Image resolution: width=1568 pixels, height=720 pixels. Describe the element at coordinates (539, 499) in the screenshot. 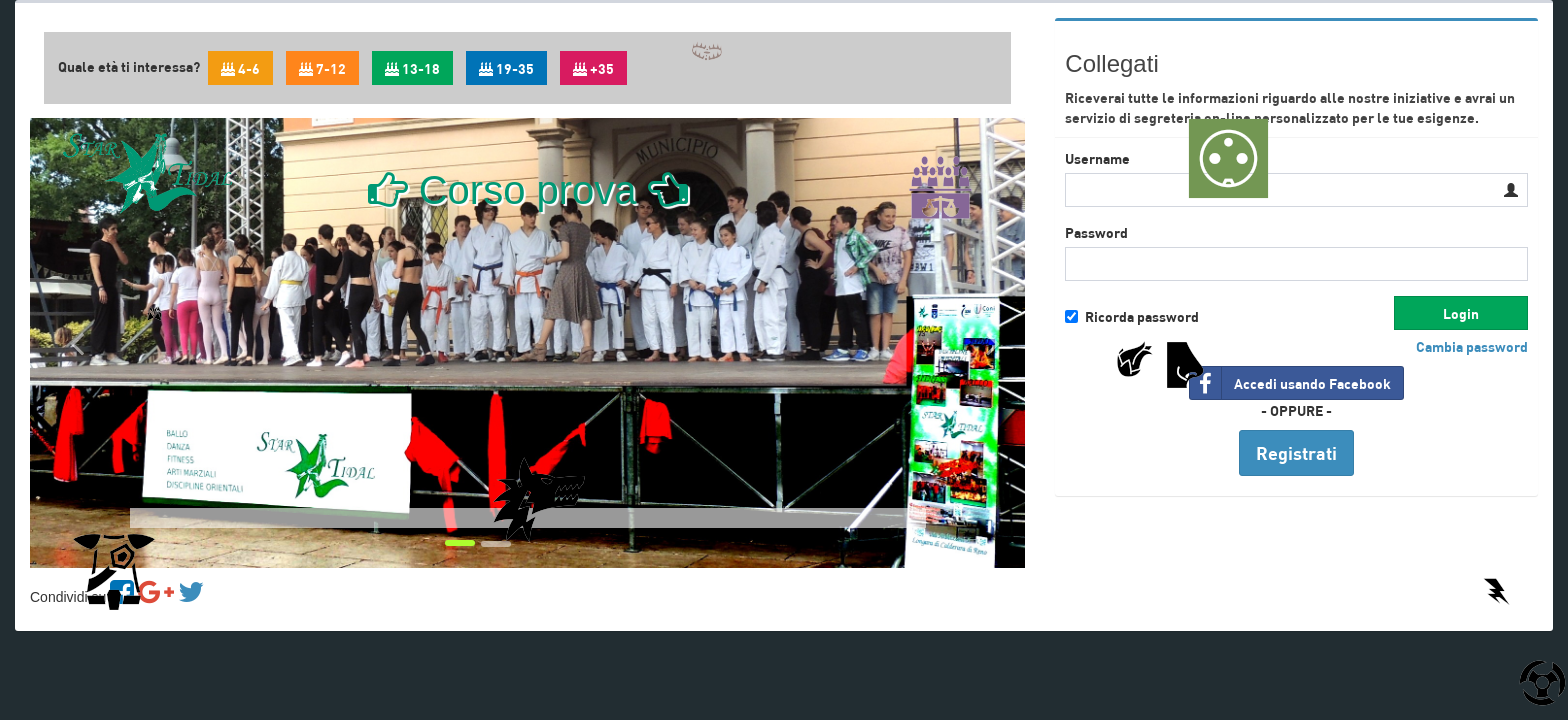

I see `select wolf character or team` at that location.